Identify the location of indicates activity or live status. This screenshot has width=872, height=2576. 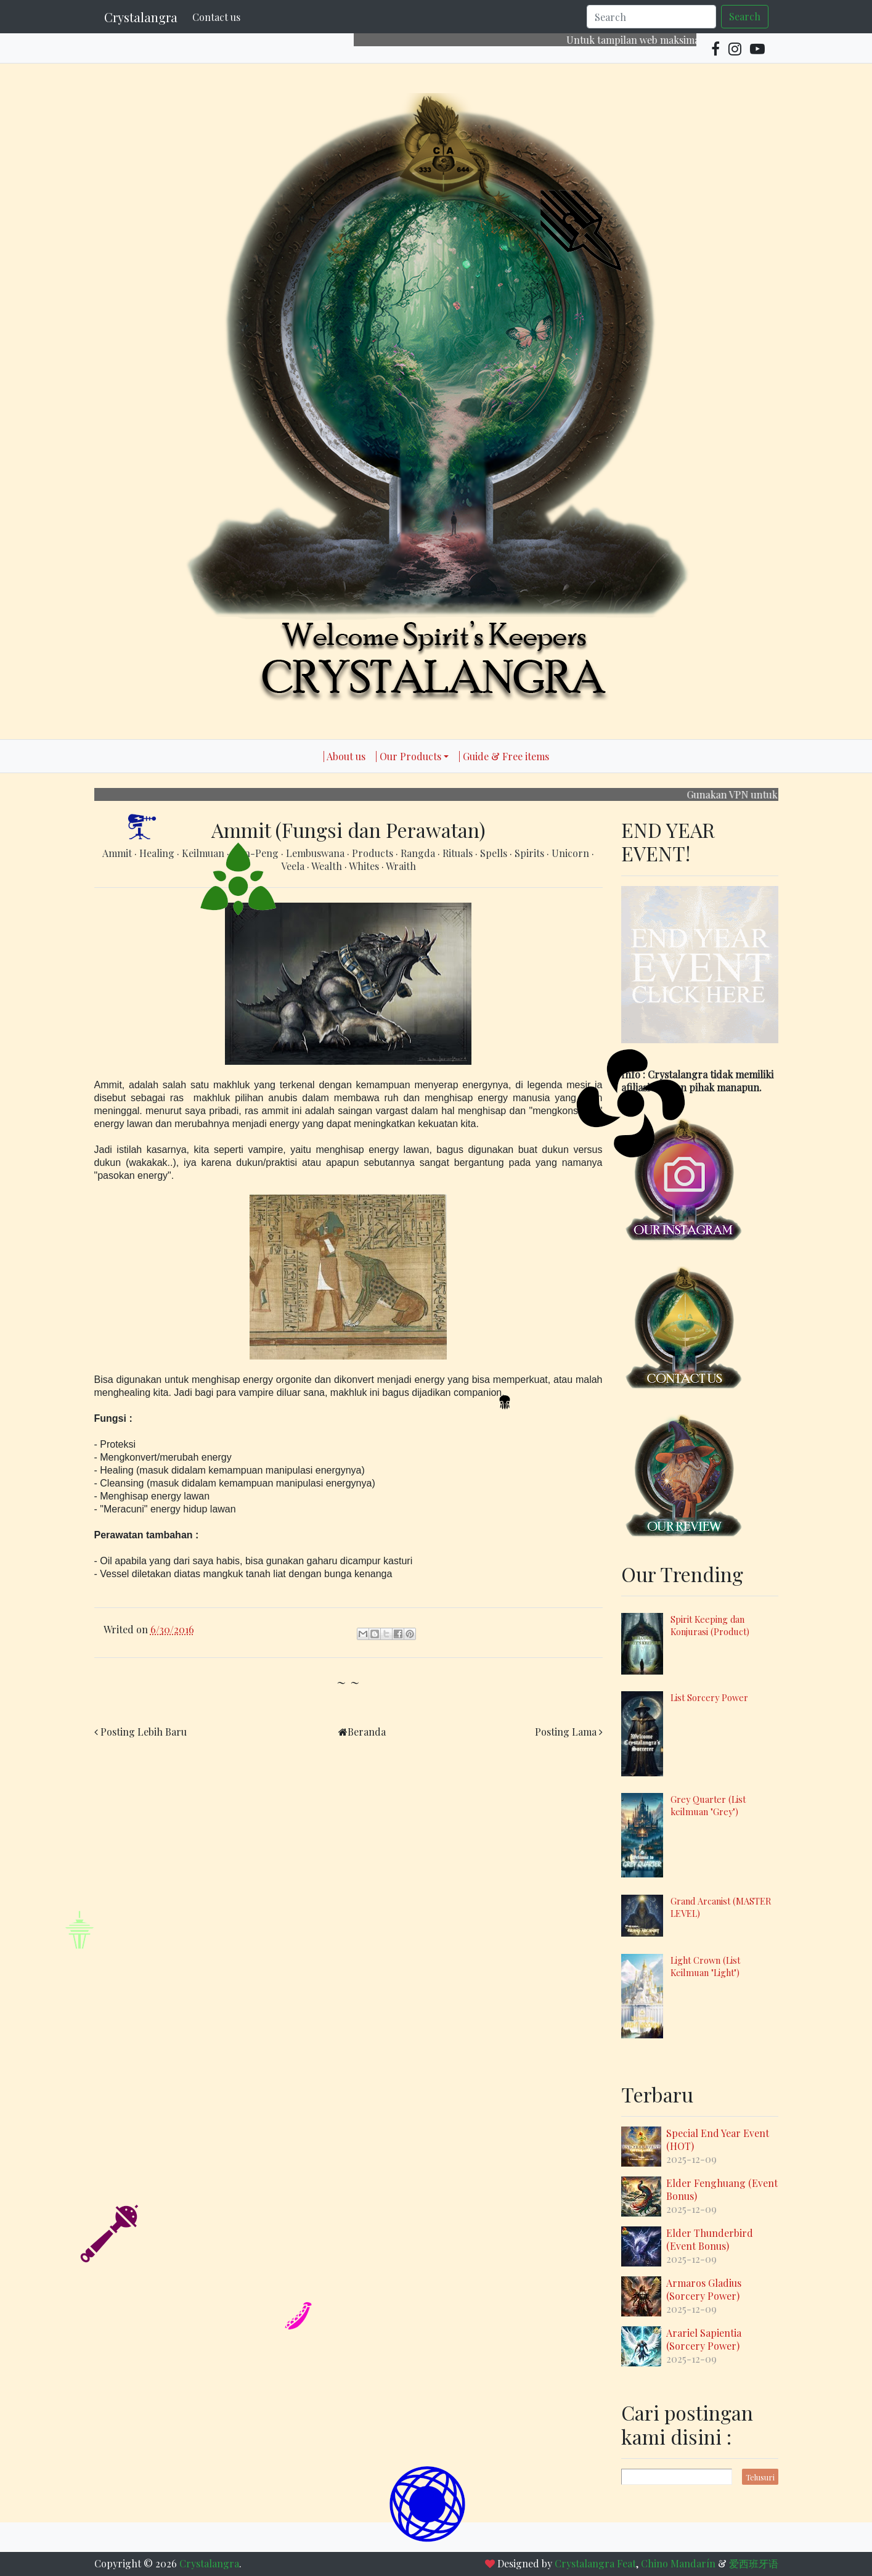
(630, 1103).